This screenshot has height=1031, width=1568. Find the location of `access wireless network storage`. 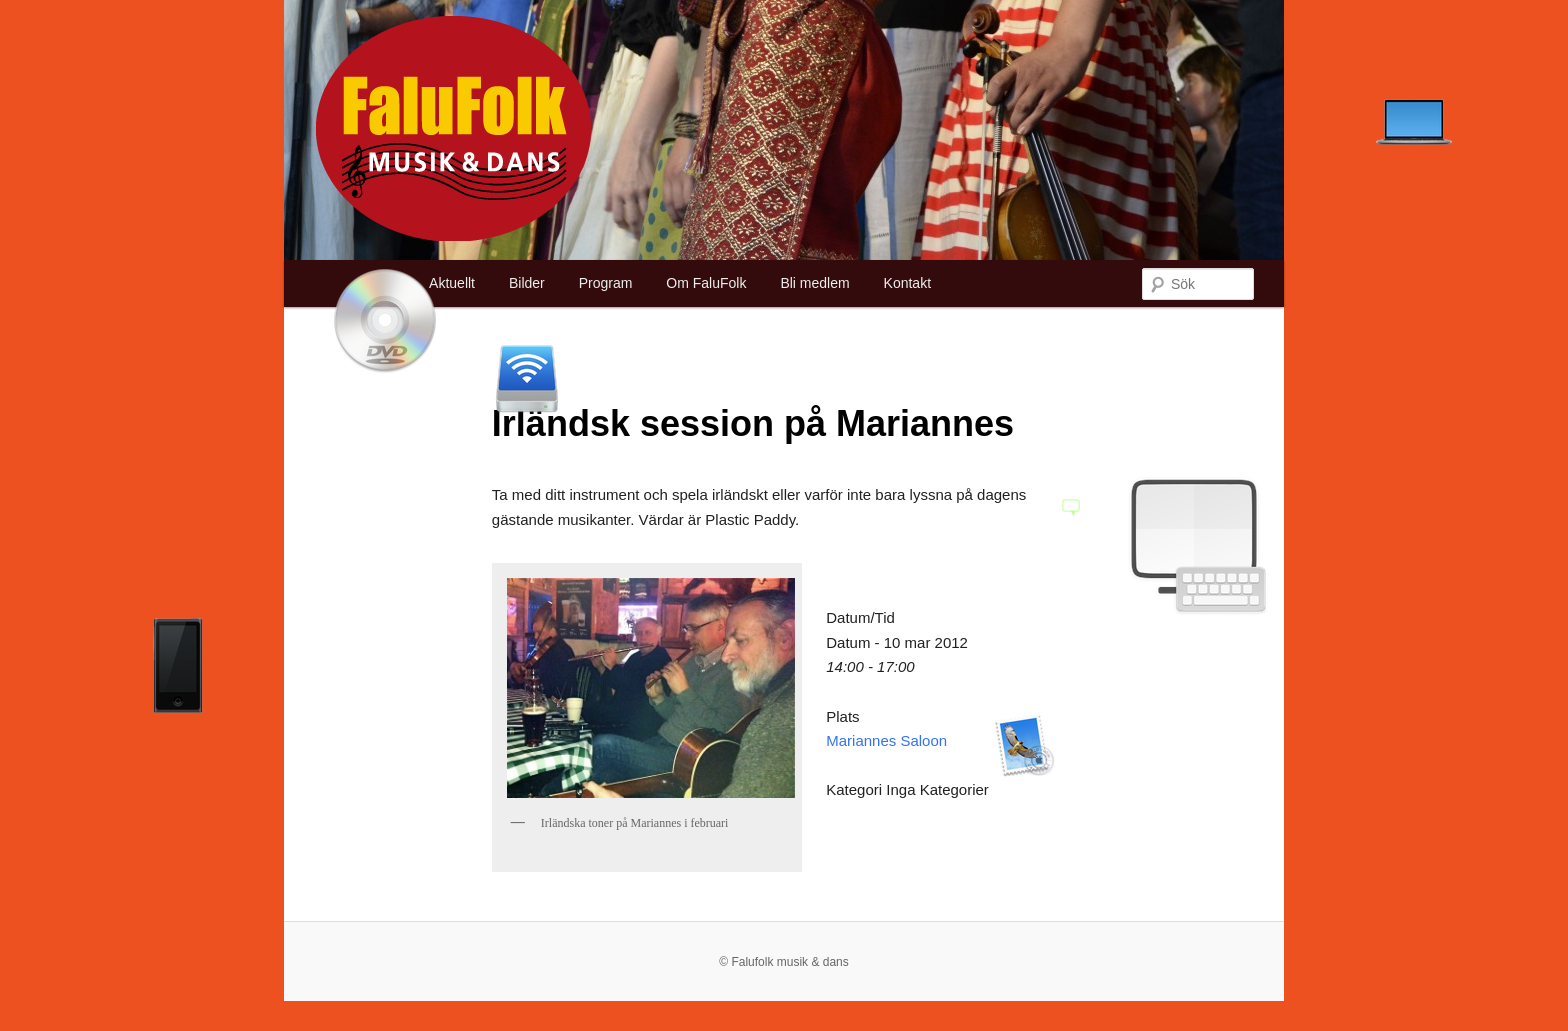

access wireless network storage is located at coordinates (527, 380).